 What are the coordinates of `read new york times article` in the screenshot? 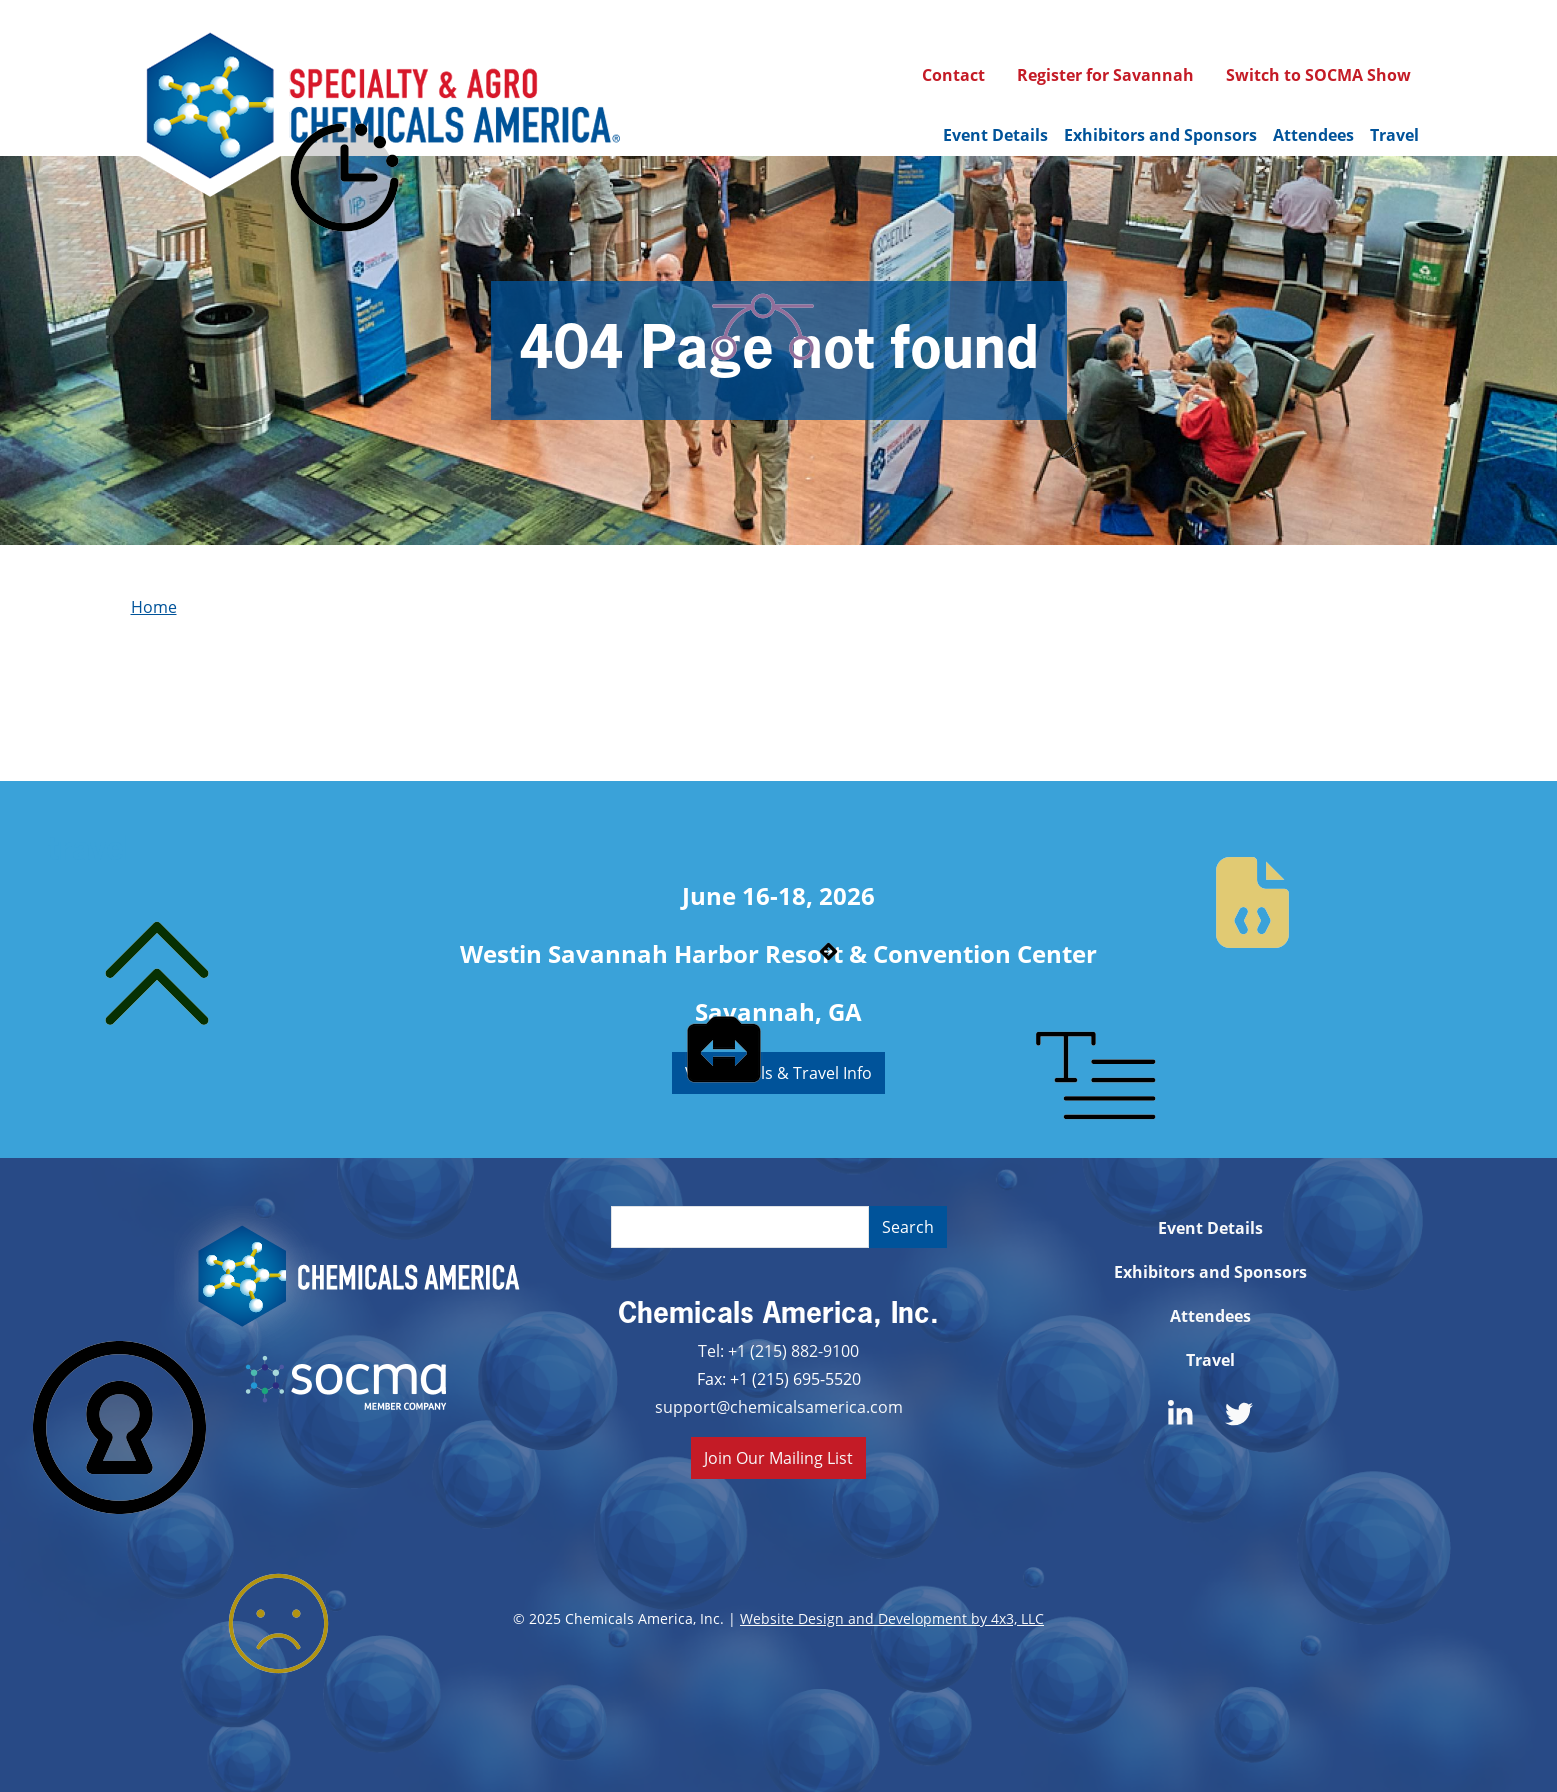 It's located at (1093, 1075).